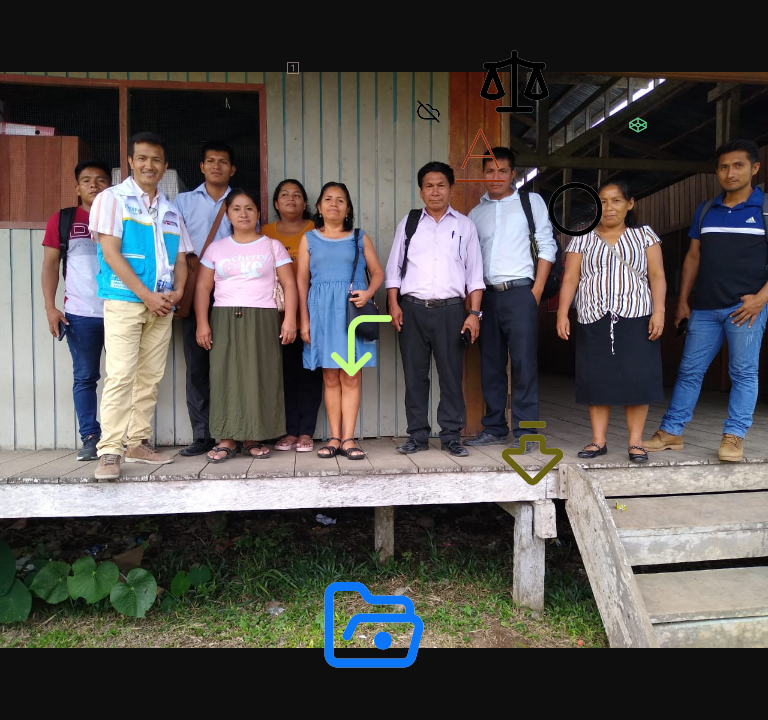 This screenshot has height=720, width=768. What do you see at coordinates (374, 627) in the screenshot?
I see `indicates an open folder with new or unread content` at bounding box center [374, 627].